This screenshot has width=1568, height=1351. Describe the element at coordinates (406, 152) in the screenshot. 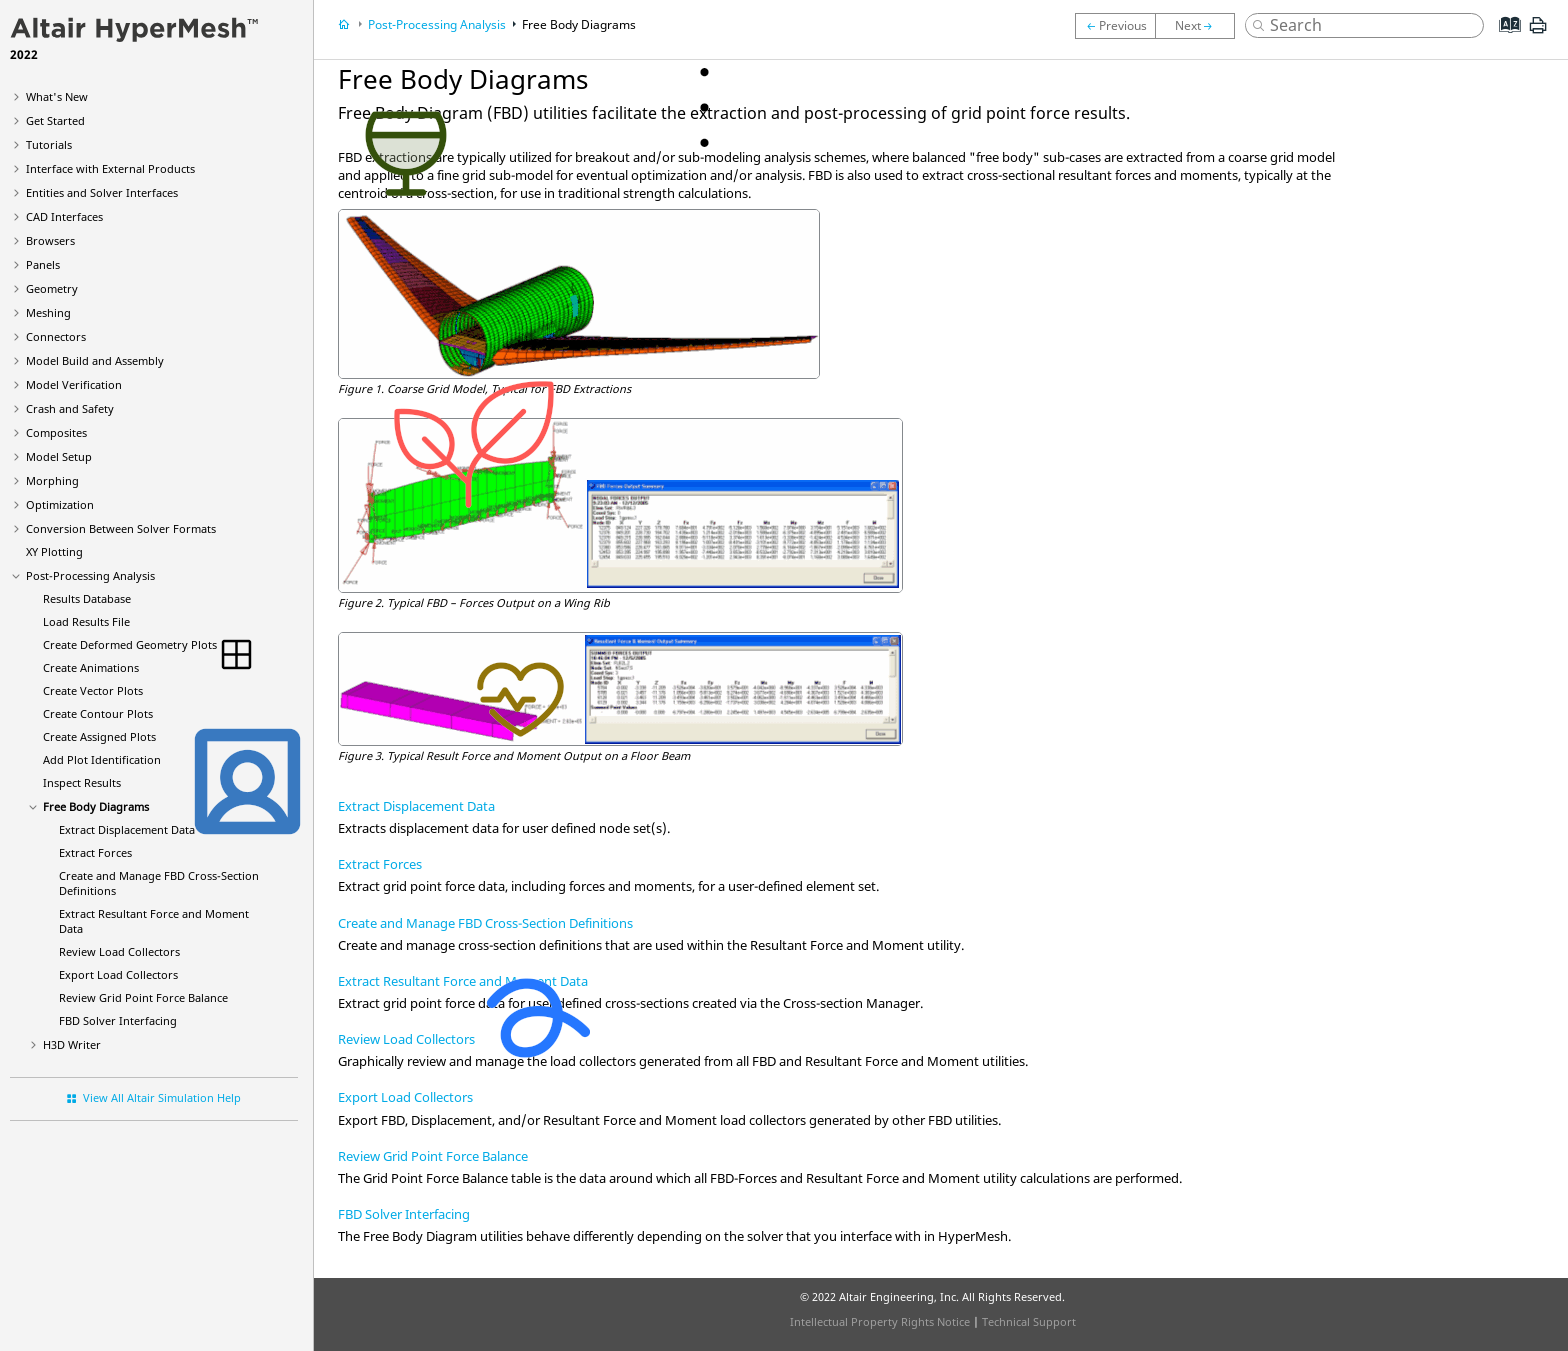

I see `browse wine or cocktail menu` at that location.